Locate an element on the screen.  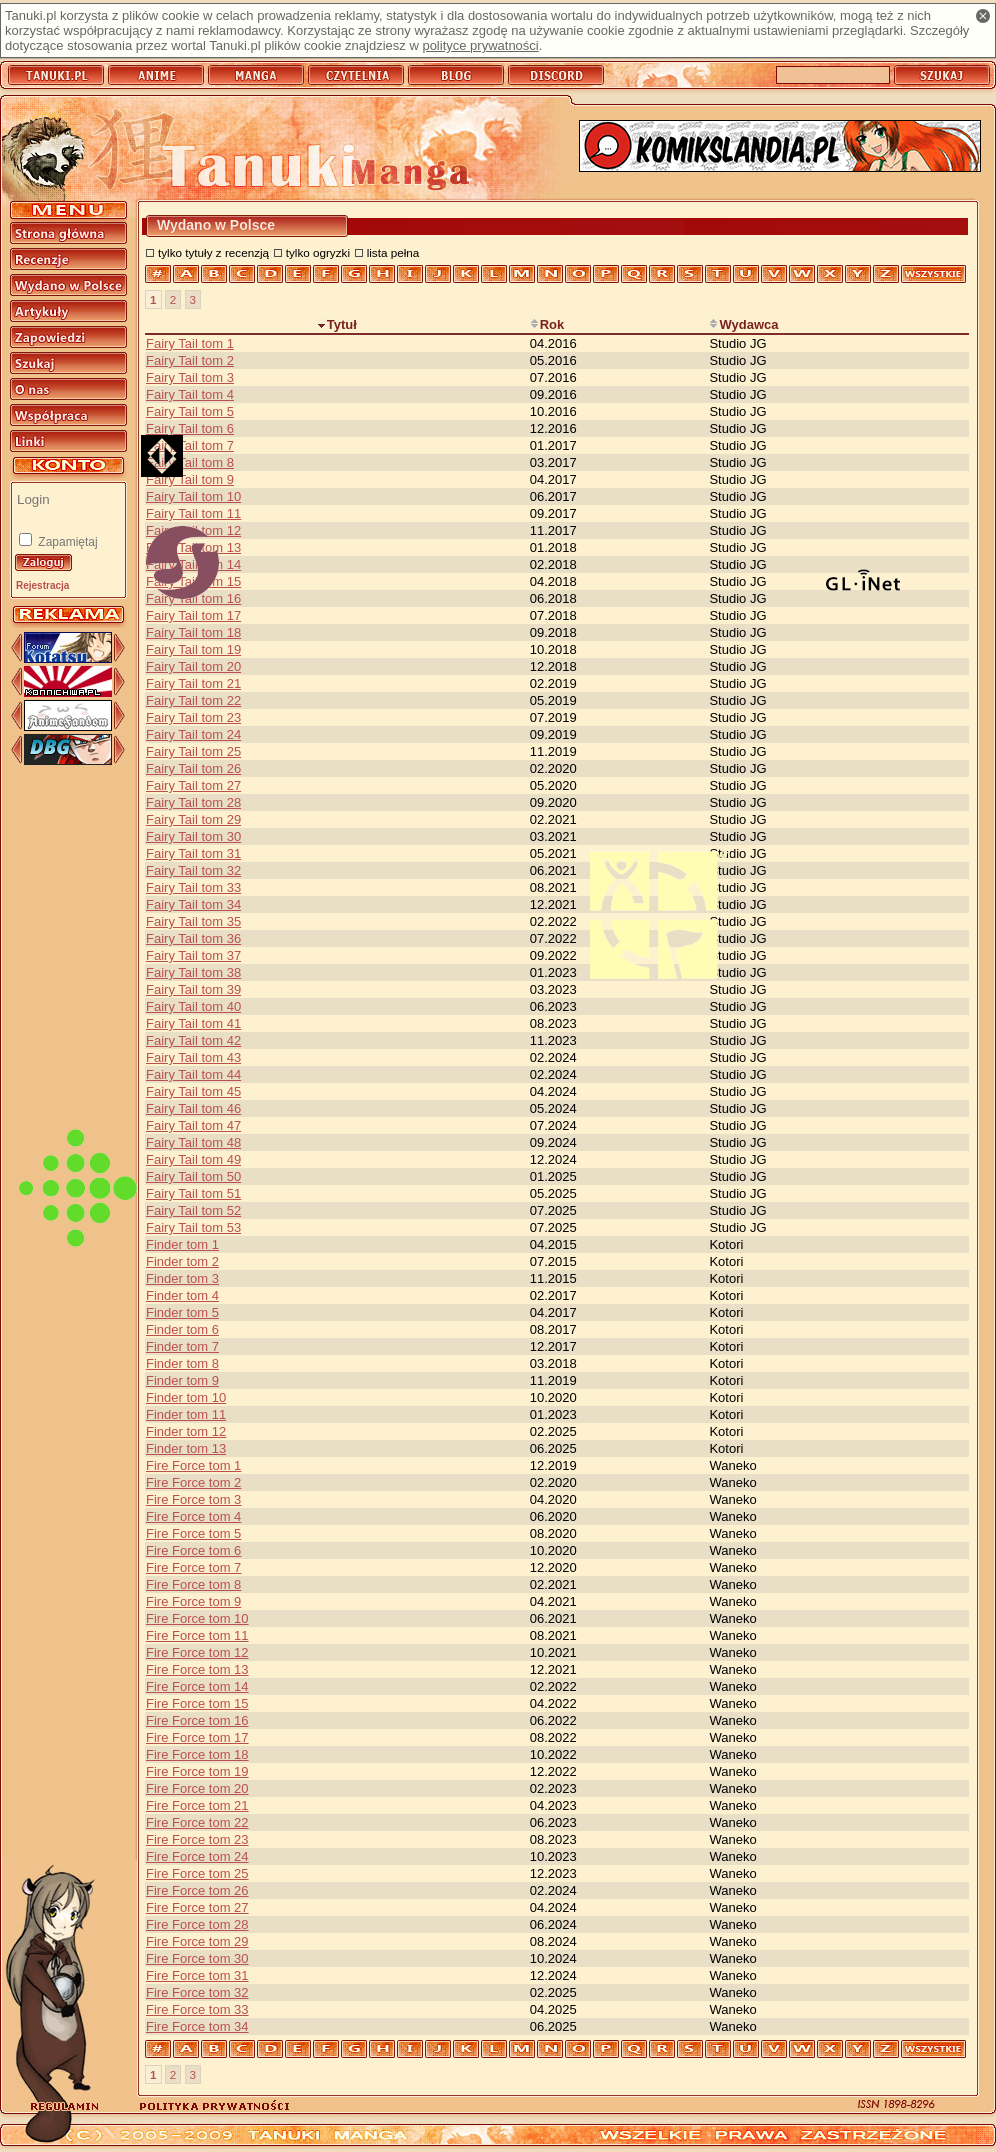
GL.iNet company logo is located at coordinates (863, 580).